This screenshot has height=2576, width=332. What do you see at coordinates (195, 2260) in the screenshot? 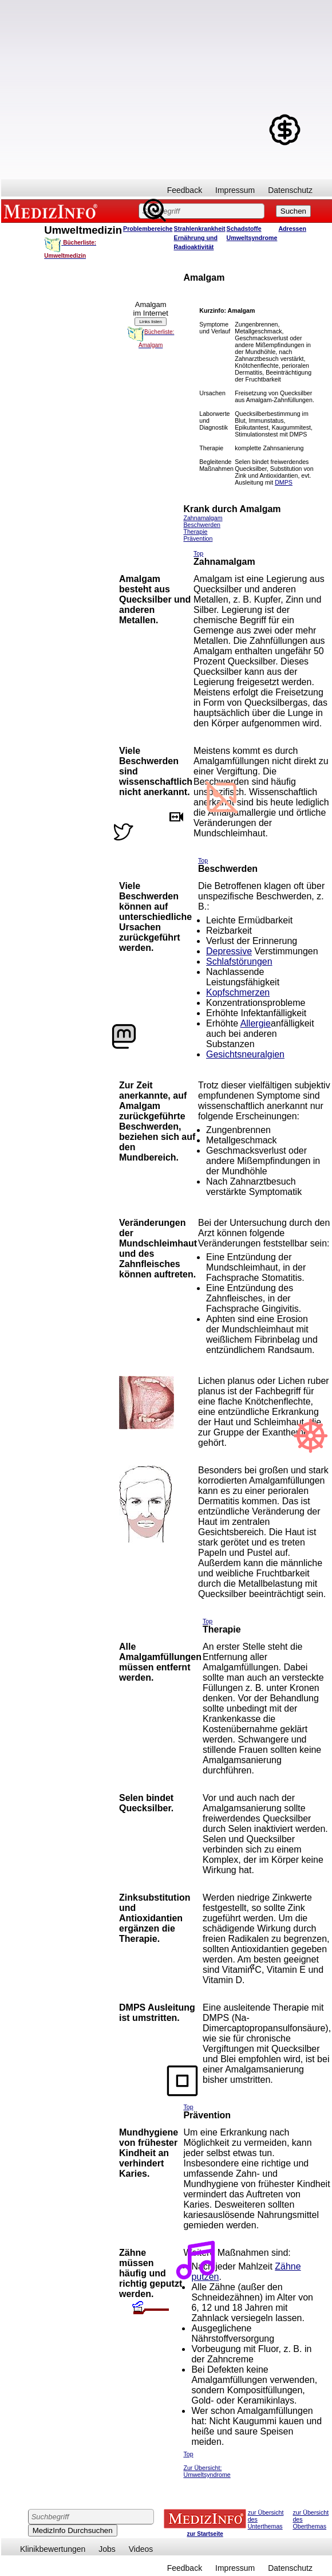
I see `access music library or audio files` at bounding box center [195, 2260].